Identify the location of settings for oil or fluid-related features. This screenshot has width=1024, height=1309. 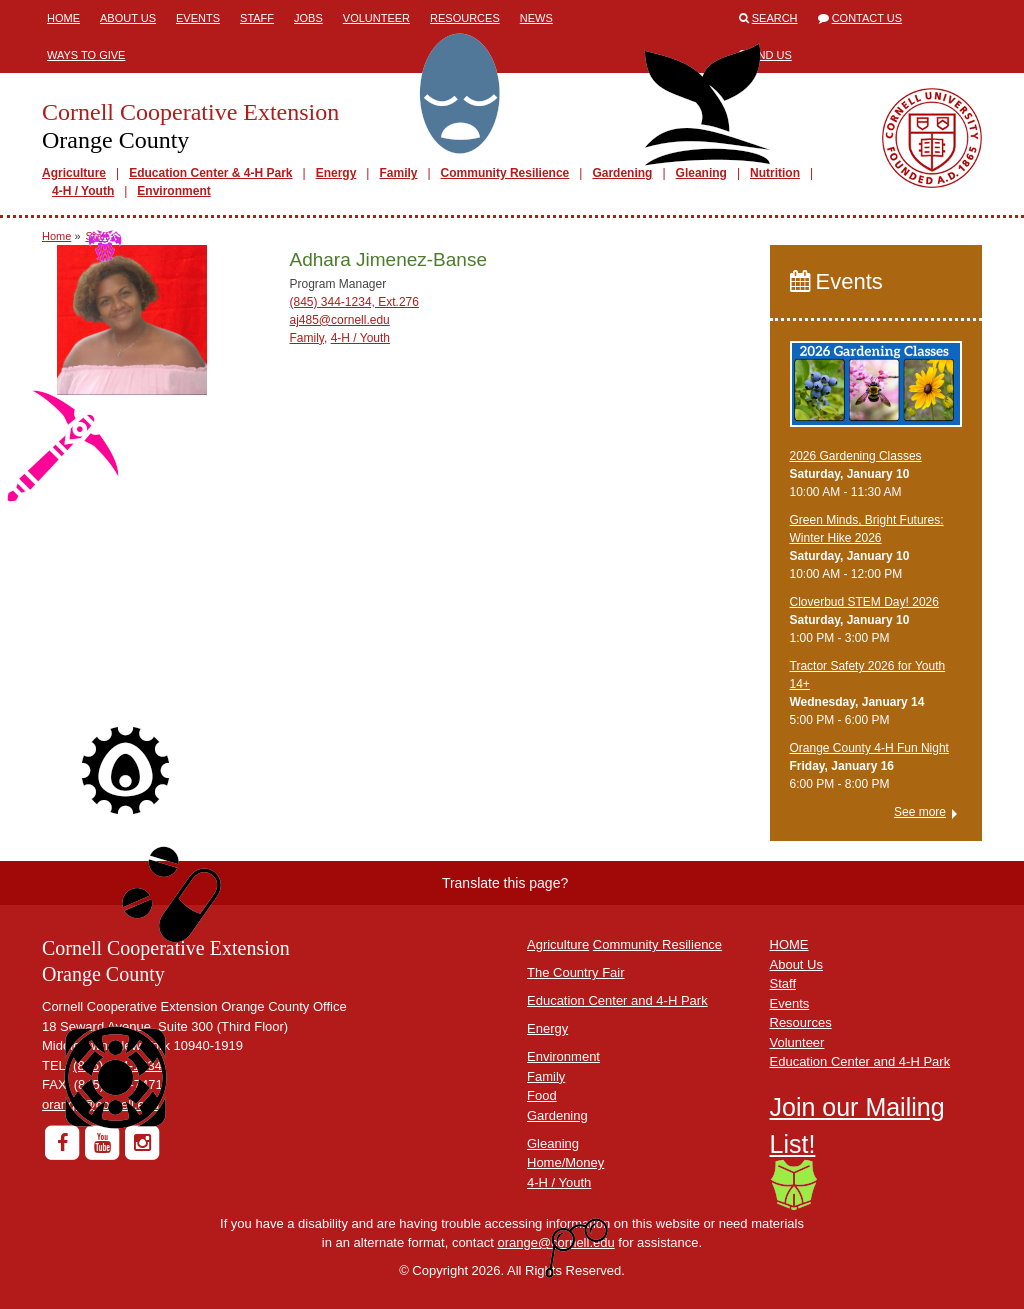
(125, 770).